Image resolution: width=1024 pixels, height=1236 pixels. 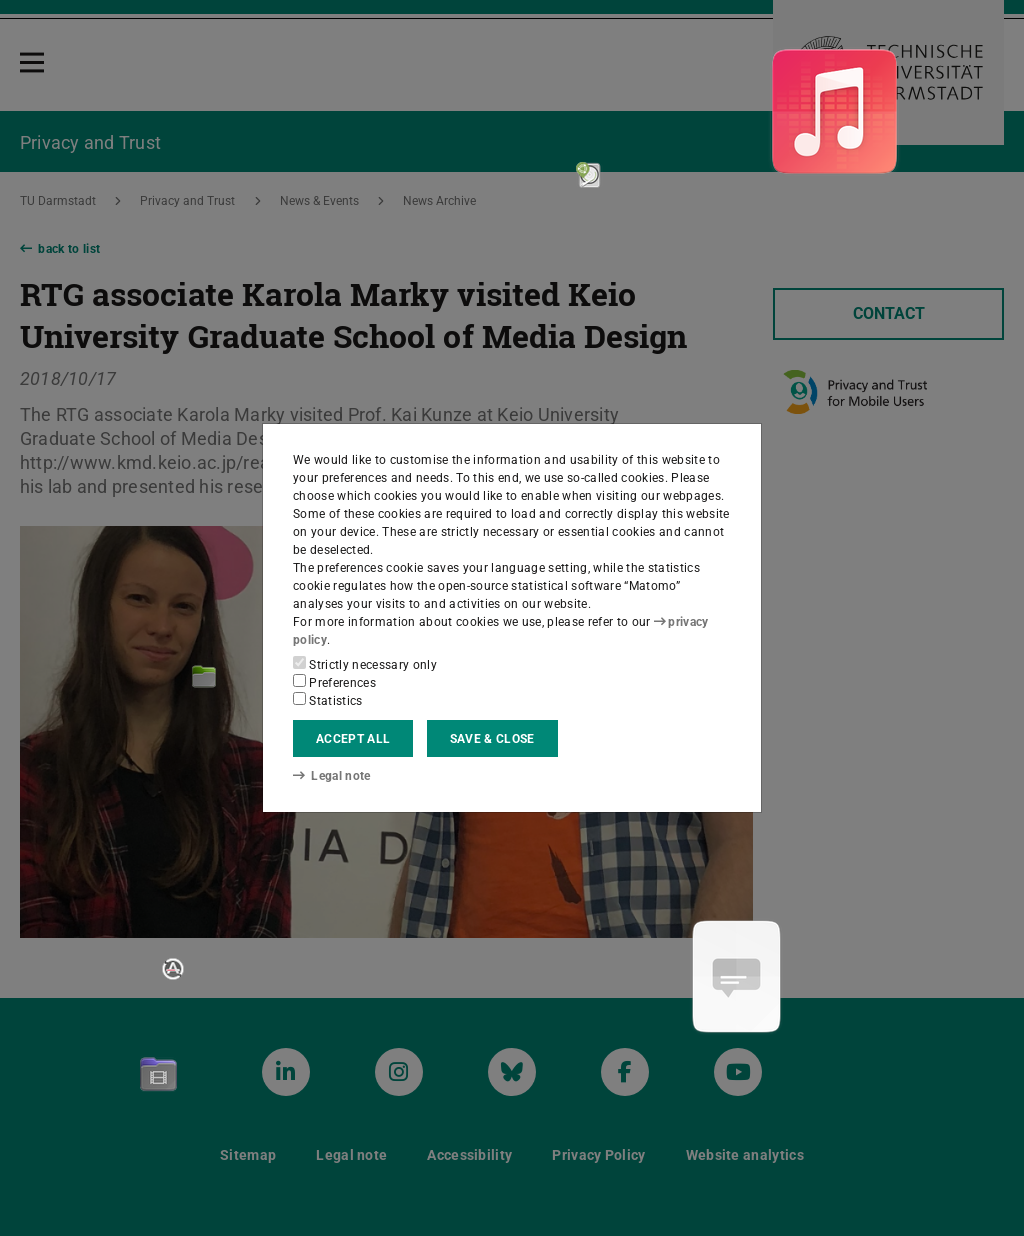 What do you see at coordinates (204, 676) in the screenshot?
I see `open folder containing files` at bounding box center [204, 676].